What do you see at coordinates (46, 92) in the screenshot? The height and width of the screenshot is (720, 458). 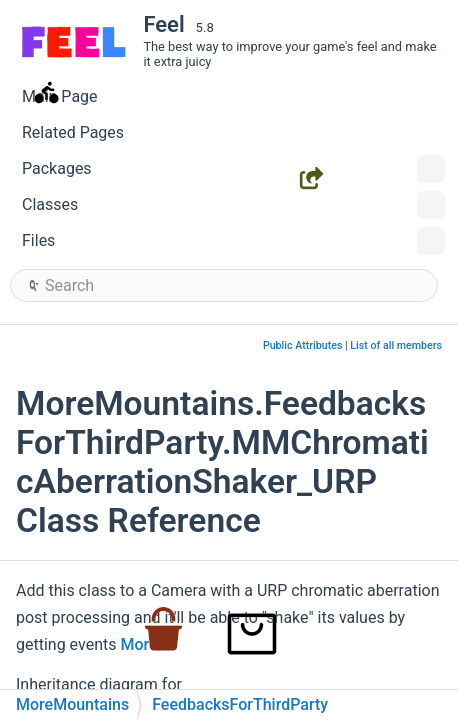 I see `access cycling or bike route options` at bounding box center [46, 92].